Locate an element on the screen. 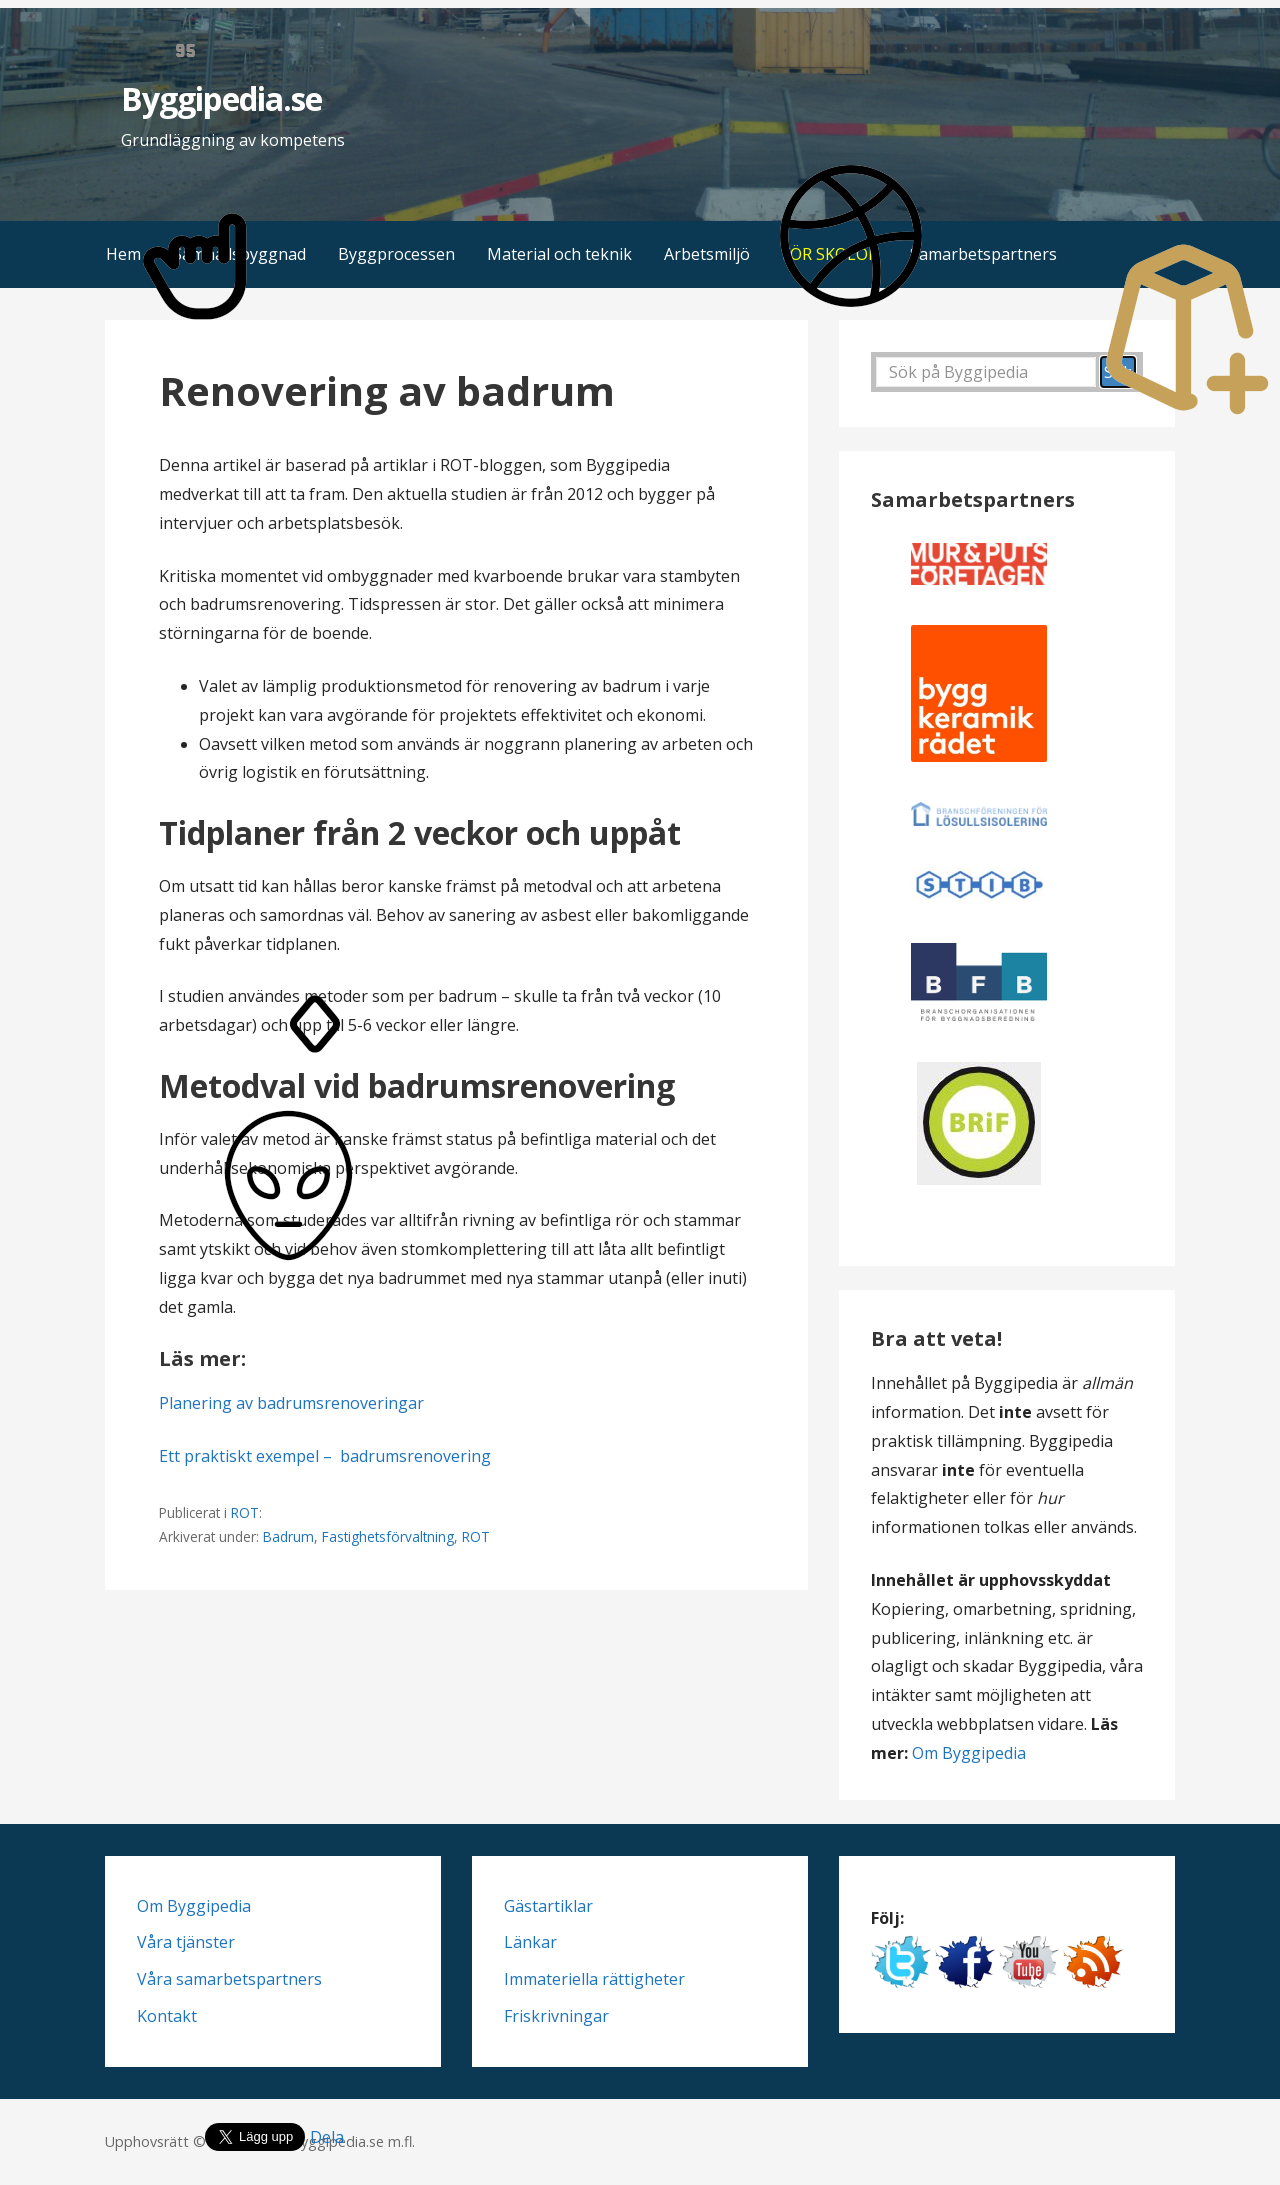 The height and width of the screenshot is (2185, 1280). add a new 3D object or model is located at coordinates (1183, 329).